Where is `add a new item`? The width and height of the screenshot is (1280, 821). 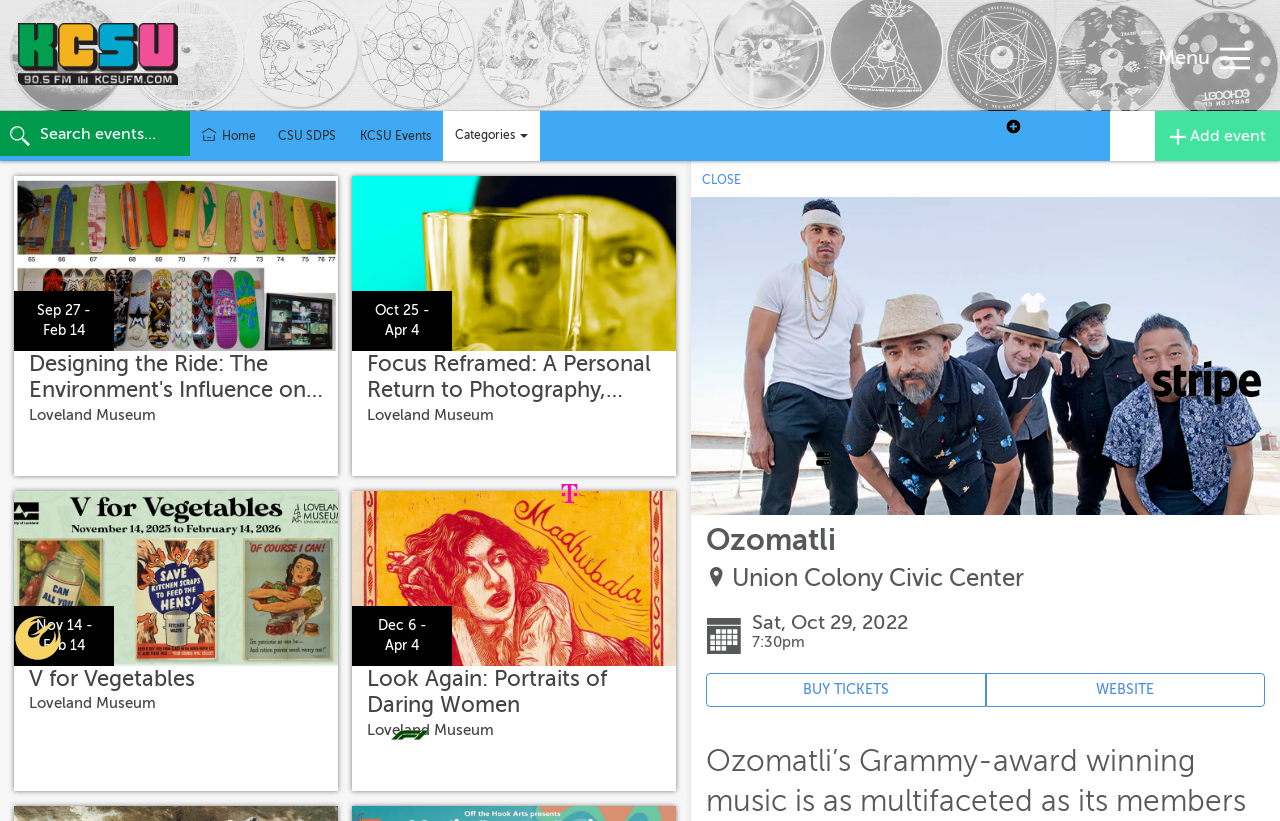
add a new item is located at coordinates (1013, 126).